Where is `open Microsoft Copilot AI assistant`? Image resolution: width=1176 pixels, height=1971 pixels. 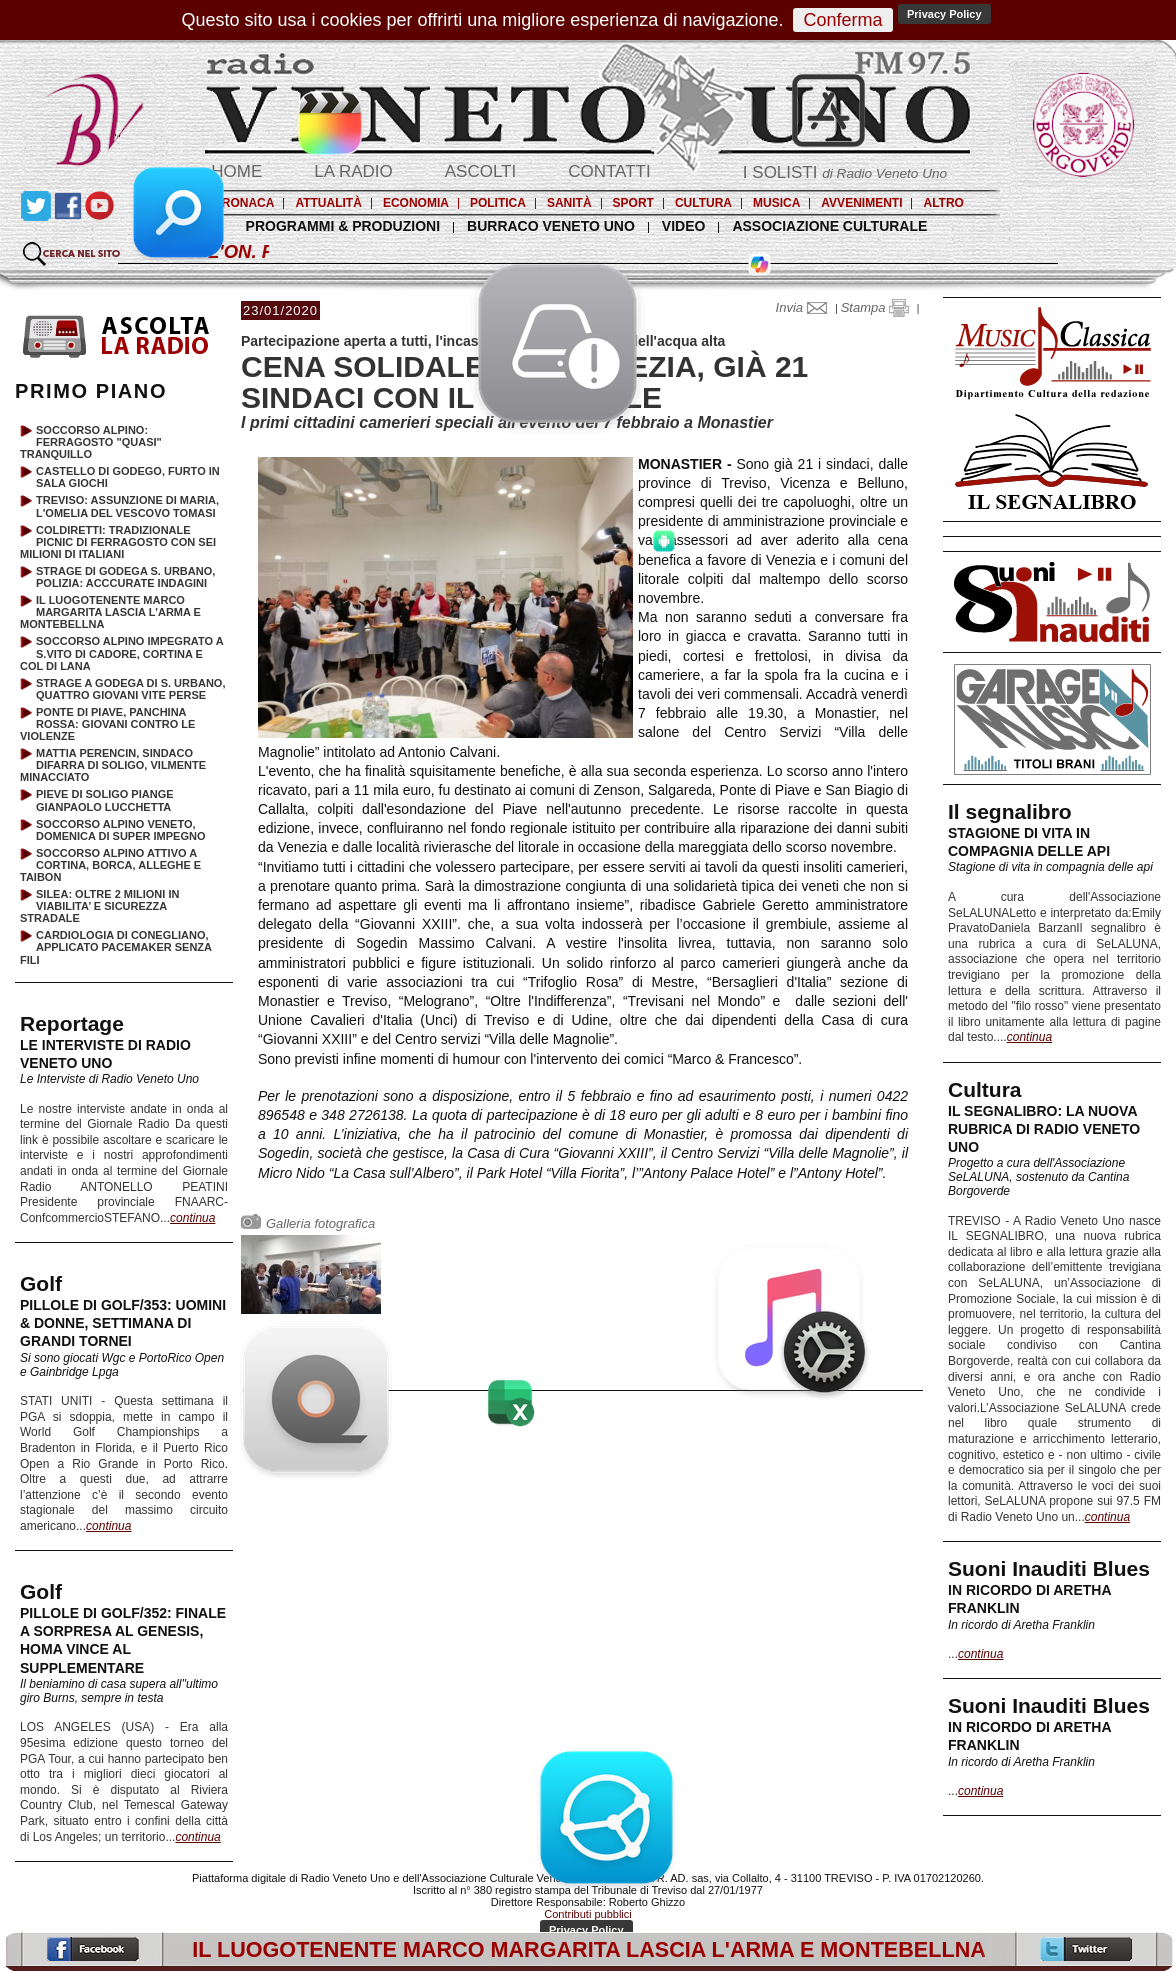 open Microsoft Copilot AI assistant is located at coordinates (759, 264).